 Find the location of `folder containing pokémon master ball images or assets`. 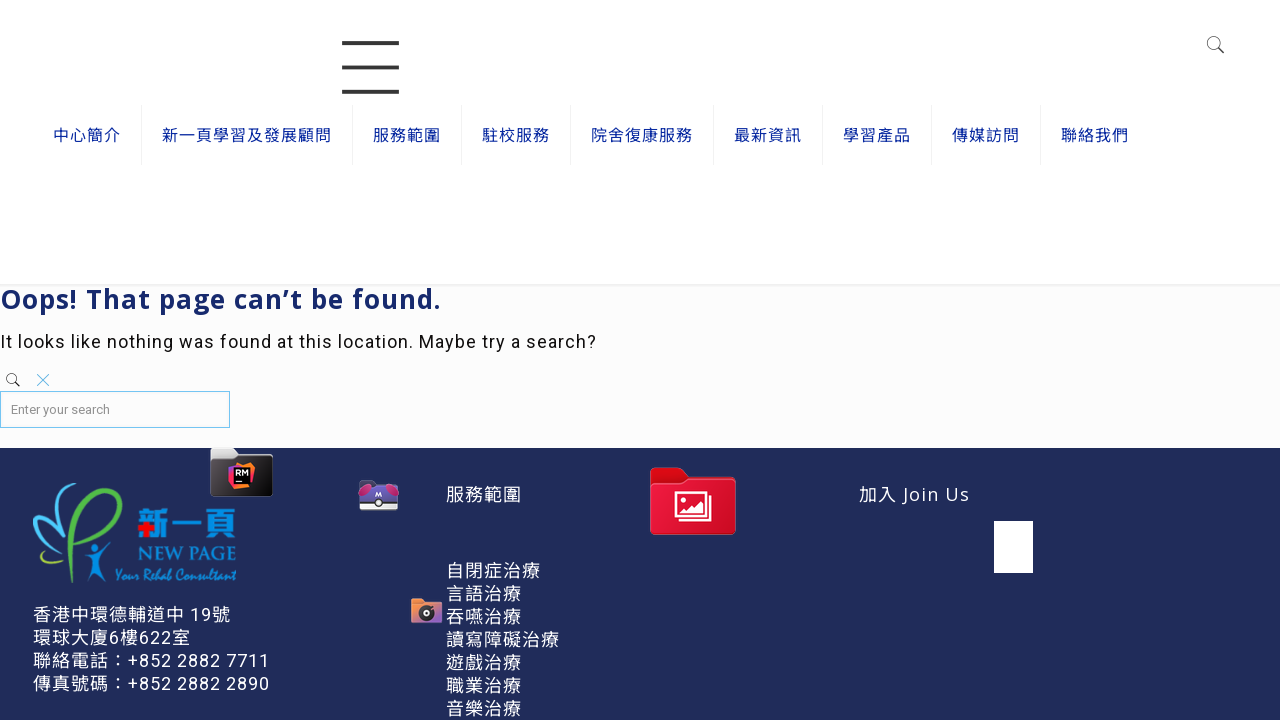

folder containing pokémon master ball images or assets is located at coordinates (378, 496).